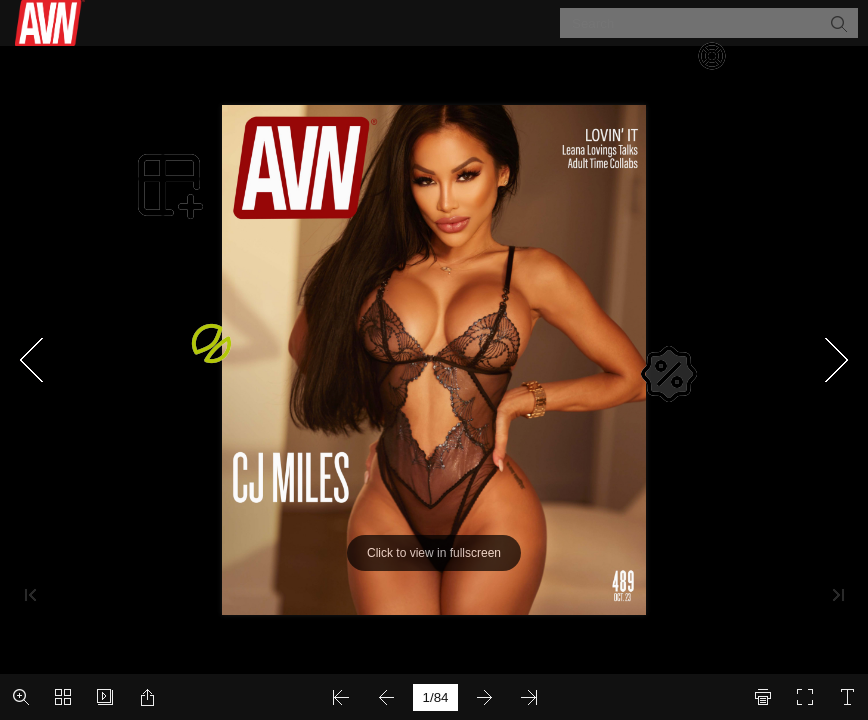 The image size is (868, 720). Describe the element at coordinates (669, 374) in the screenshot. I see `view available discounts or promotions` at that location.